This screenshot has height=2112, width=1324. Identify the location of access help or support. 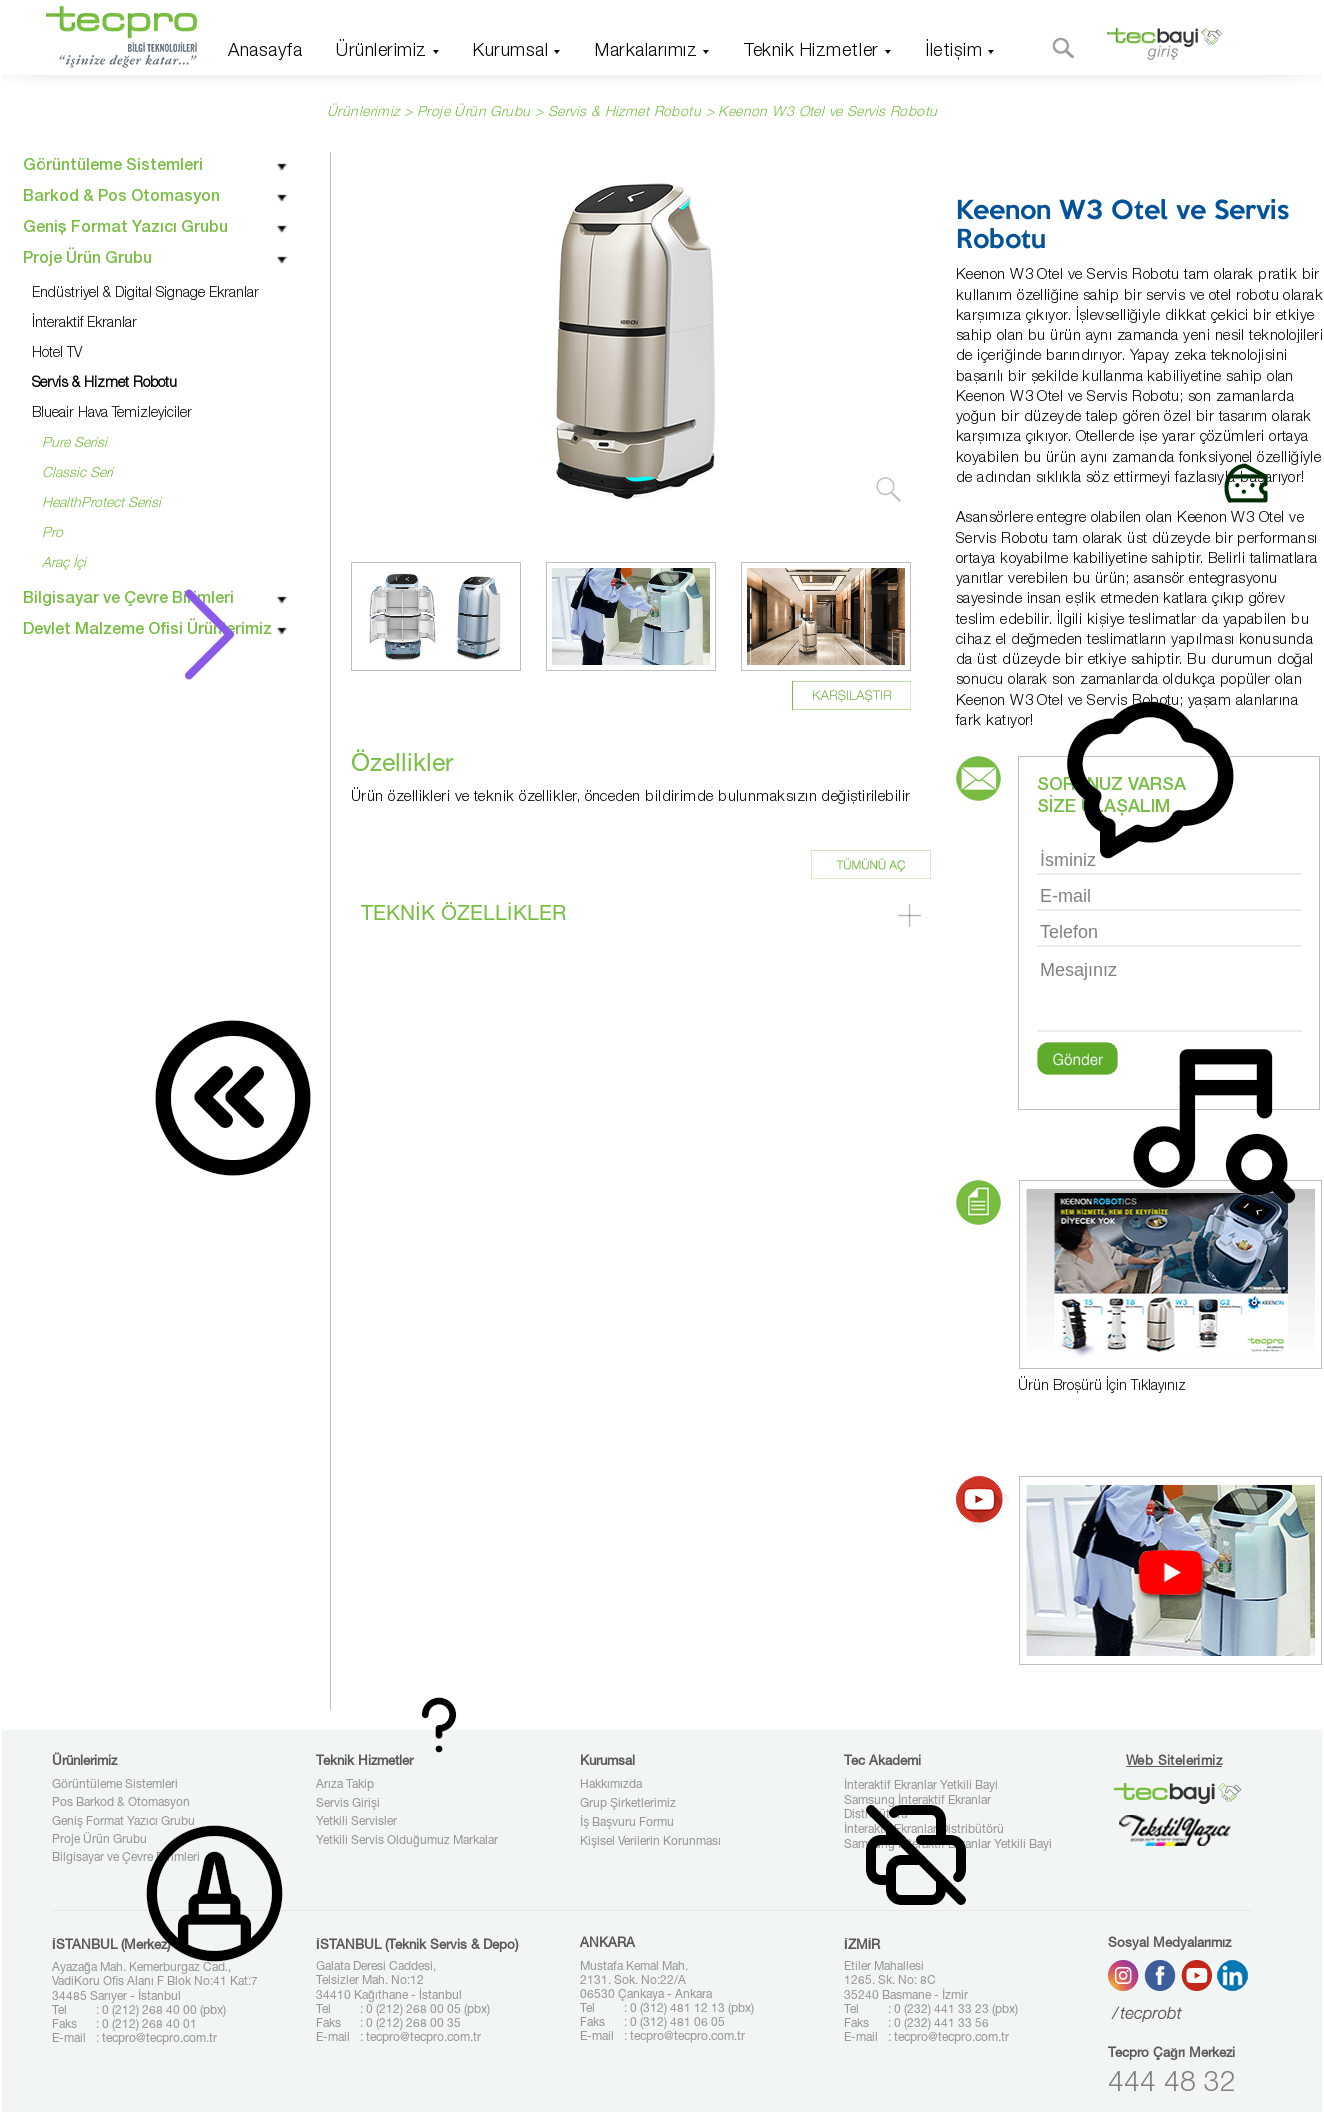
(439, 1725).